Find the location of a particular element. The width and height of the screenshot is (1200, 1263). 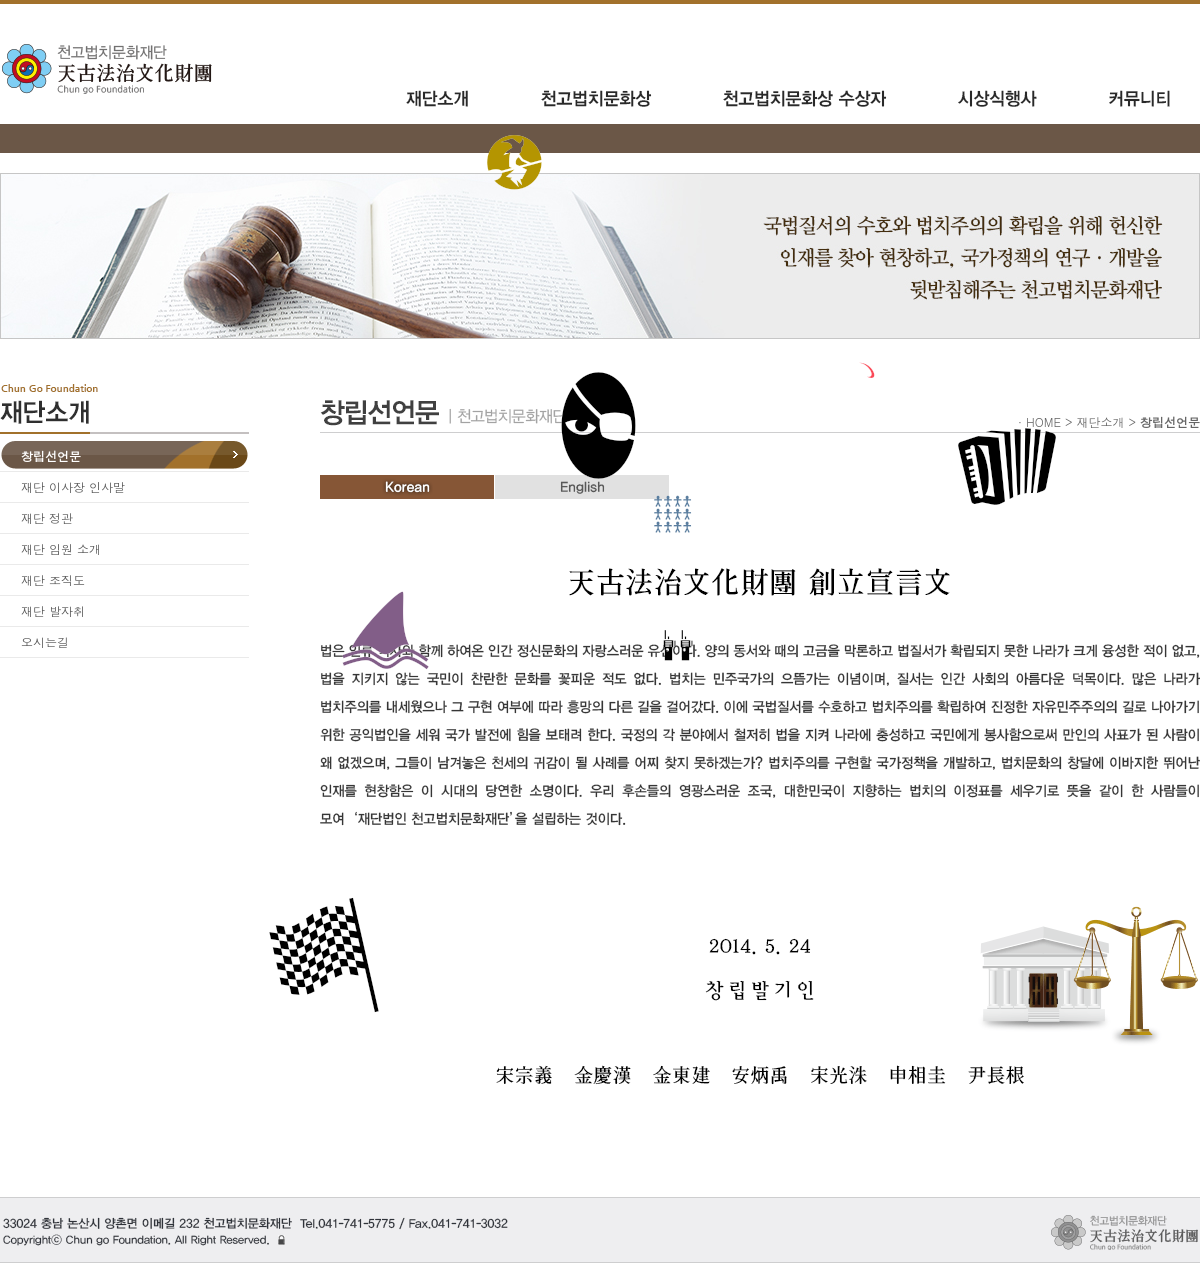

witch character or Halloween-themed game element is located at coordinates (514, 162).